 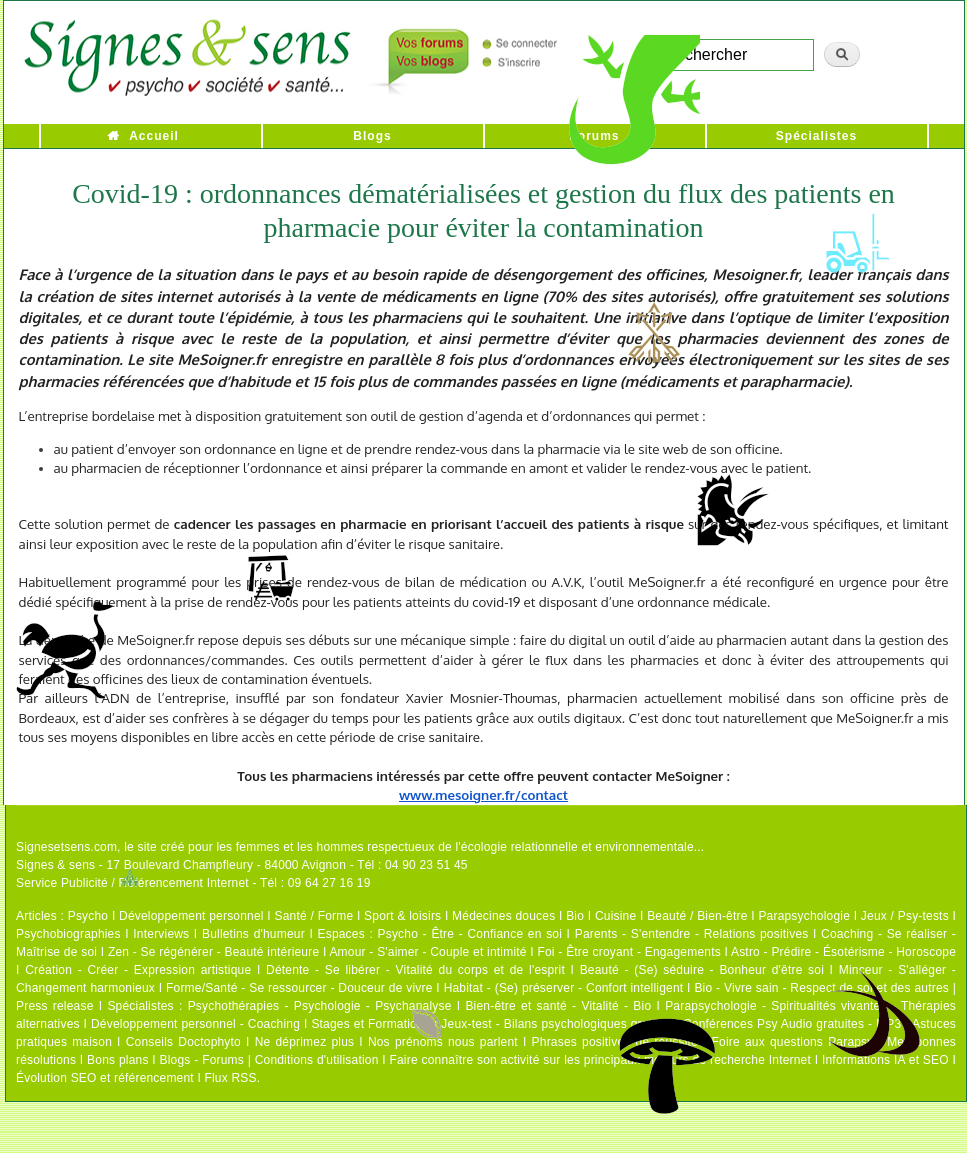 I want to click on access warehouse or inventory management, so click(x=858, y=241).